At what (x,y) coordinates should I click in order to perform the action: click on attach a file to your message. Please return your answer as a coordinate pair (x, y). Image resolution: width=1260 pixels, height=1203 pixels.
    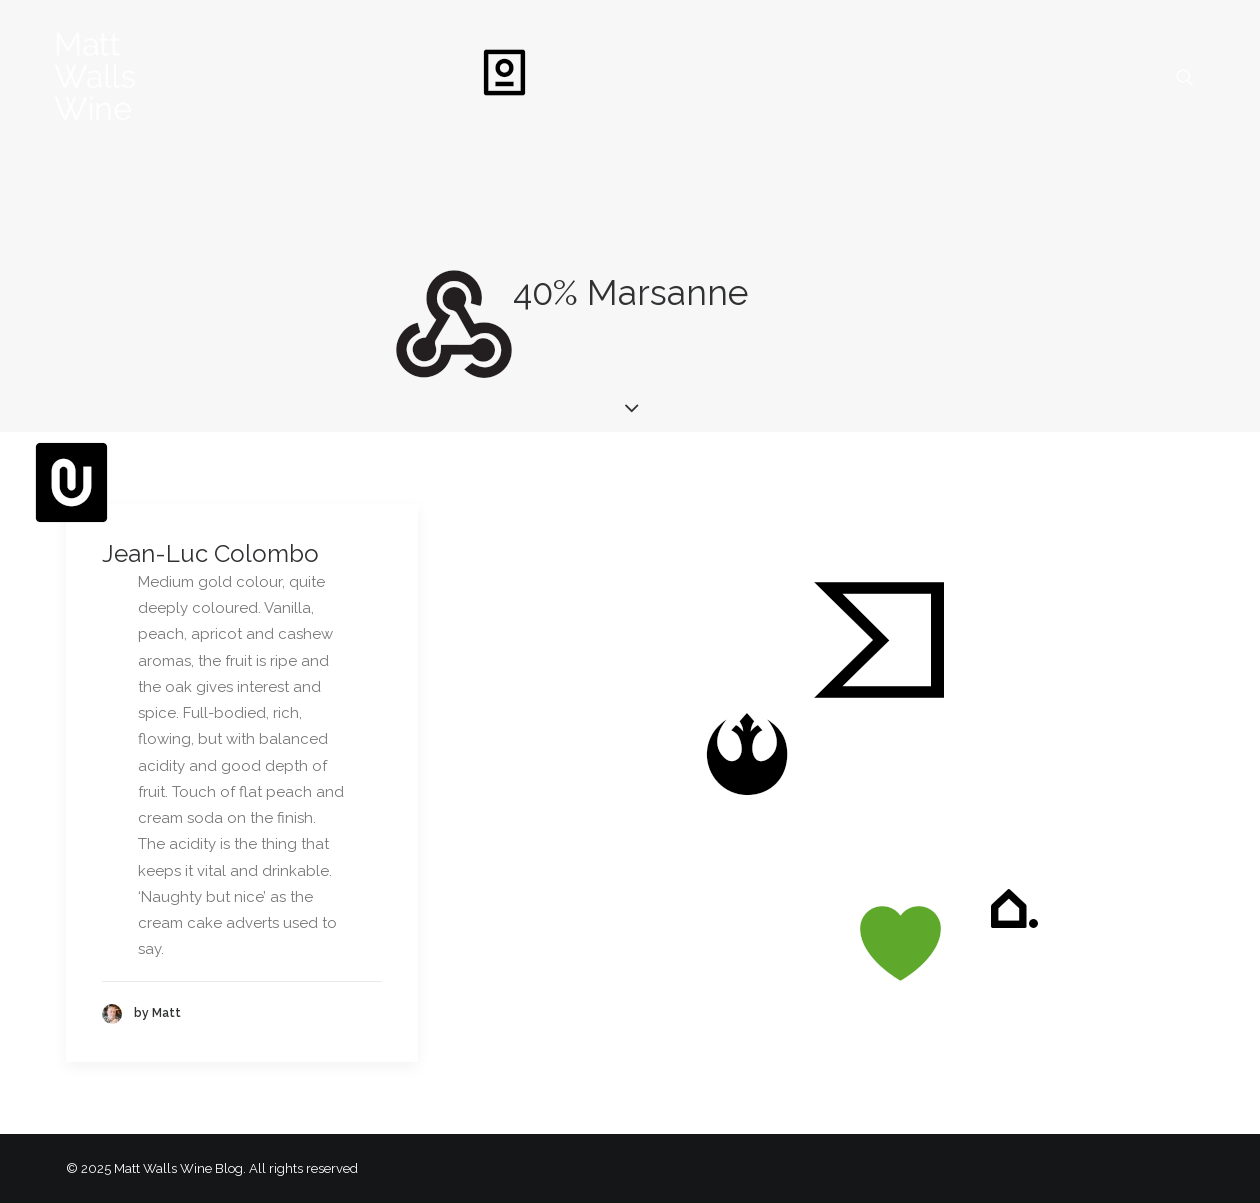
    Looking at the image, I should click on (71, 482).